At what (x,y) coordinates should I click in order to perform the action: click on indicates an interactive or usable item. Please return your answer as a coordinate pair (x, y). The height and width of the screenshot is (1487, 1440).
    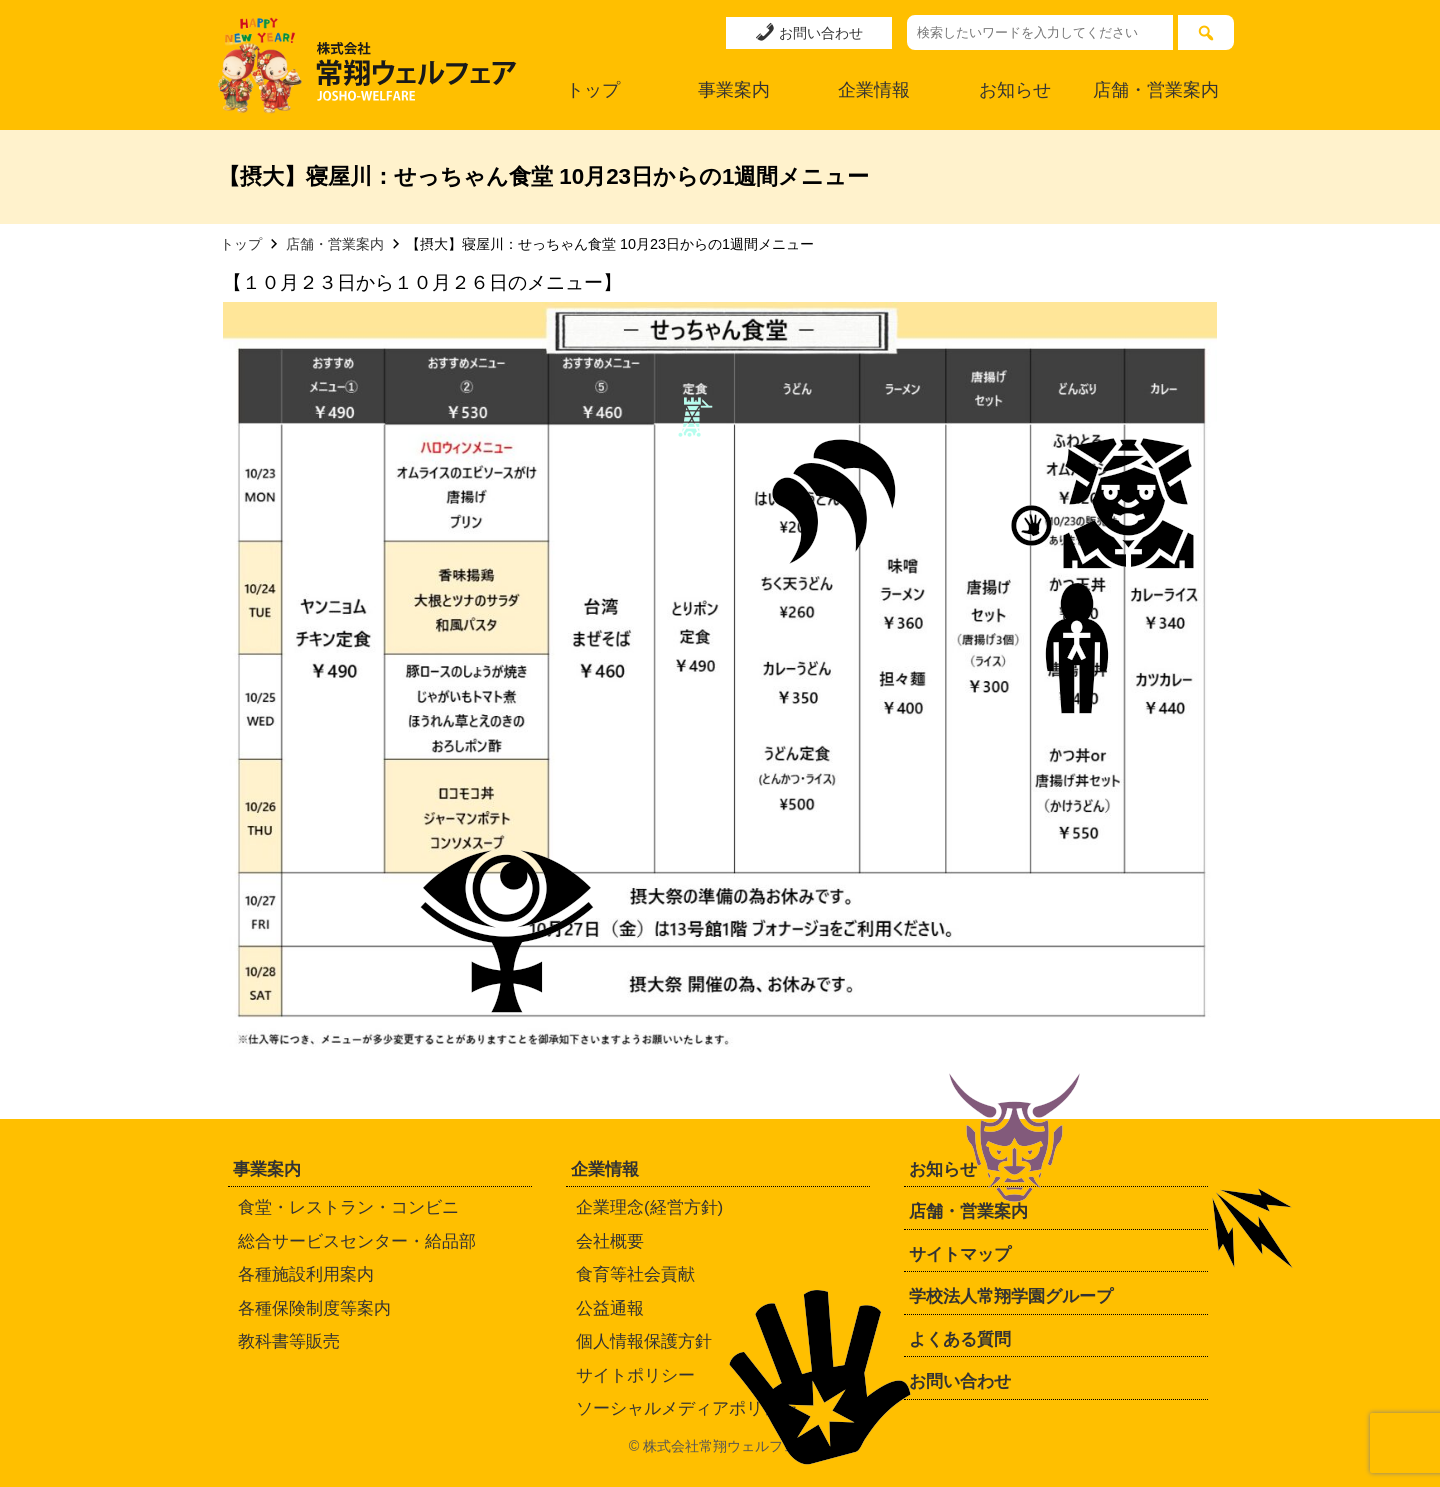
    Looking at the image, I should click on (1031, 525).